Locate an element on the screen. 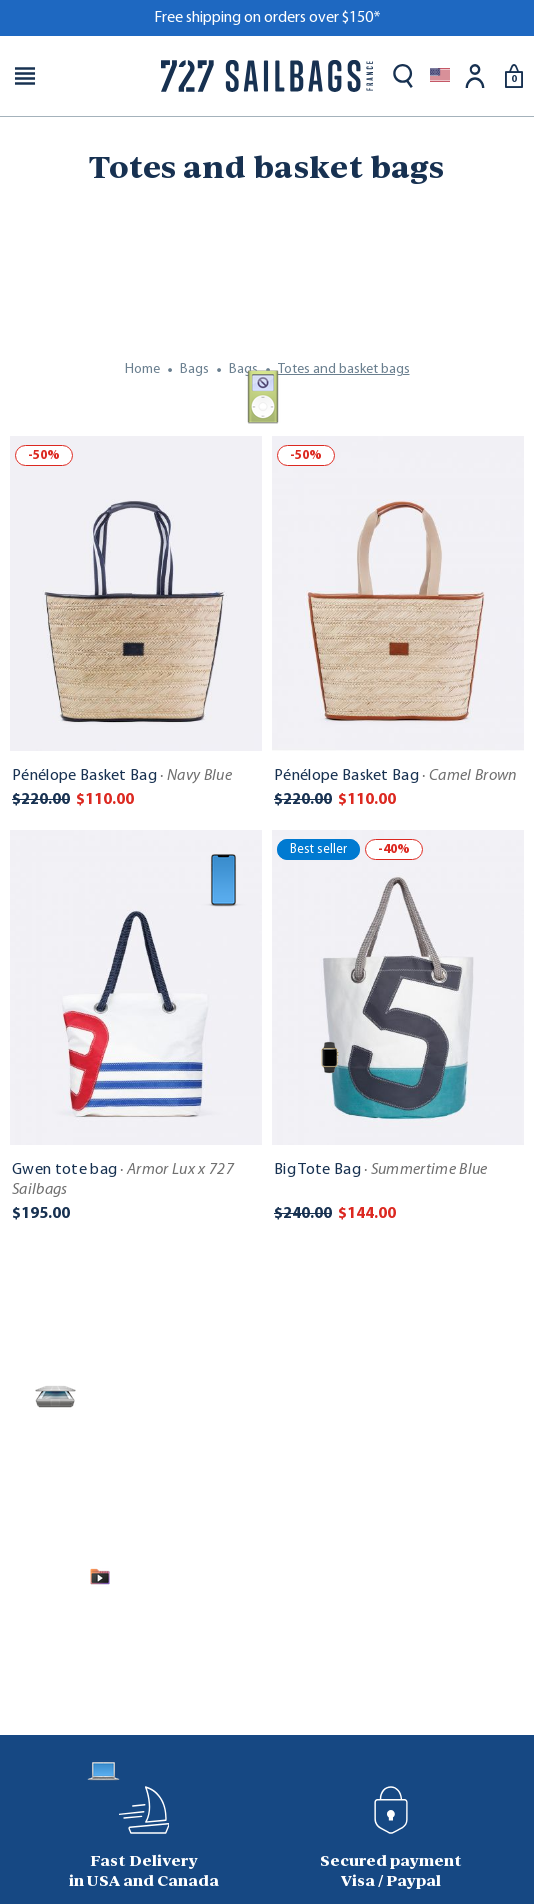  scan documents using a wireless scanner is located at coordinates (55, 1396).